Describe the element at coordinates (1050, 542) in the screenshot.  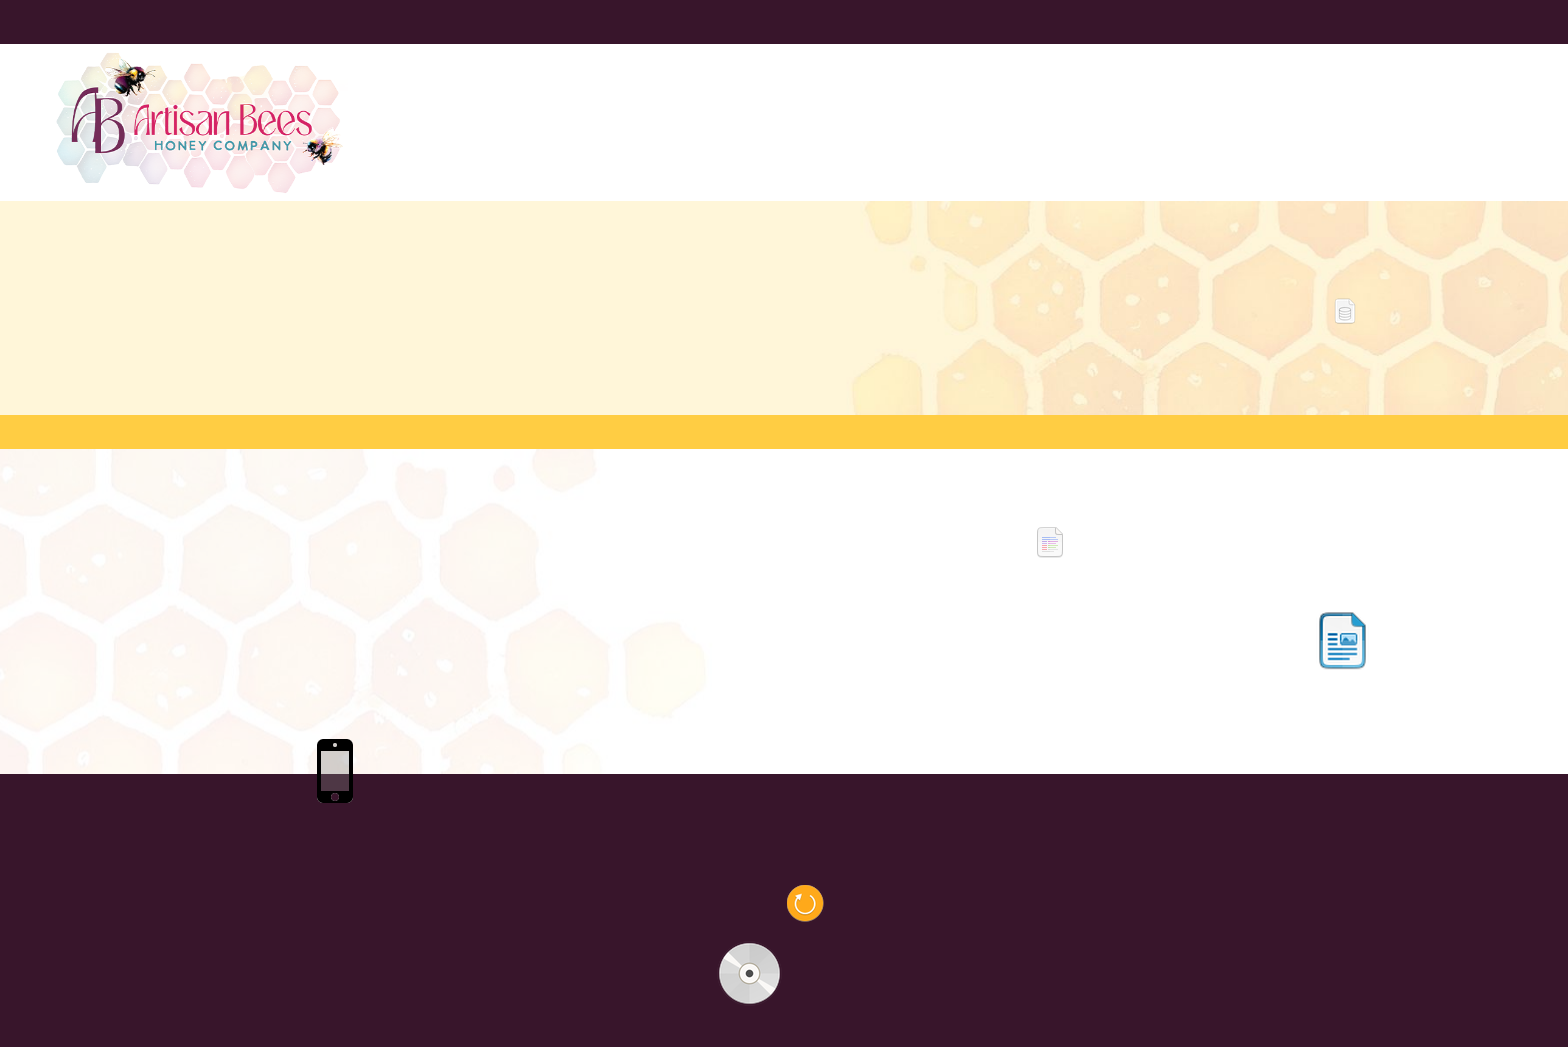
I see `open a script or code file` at that location.